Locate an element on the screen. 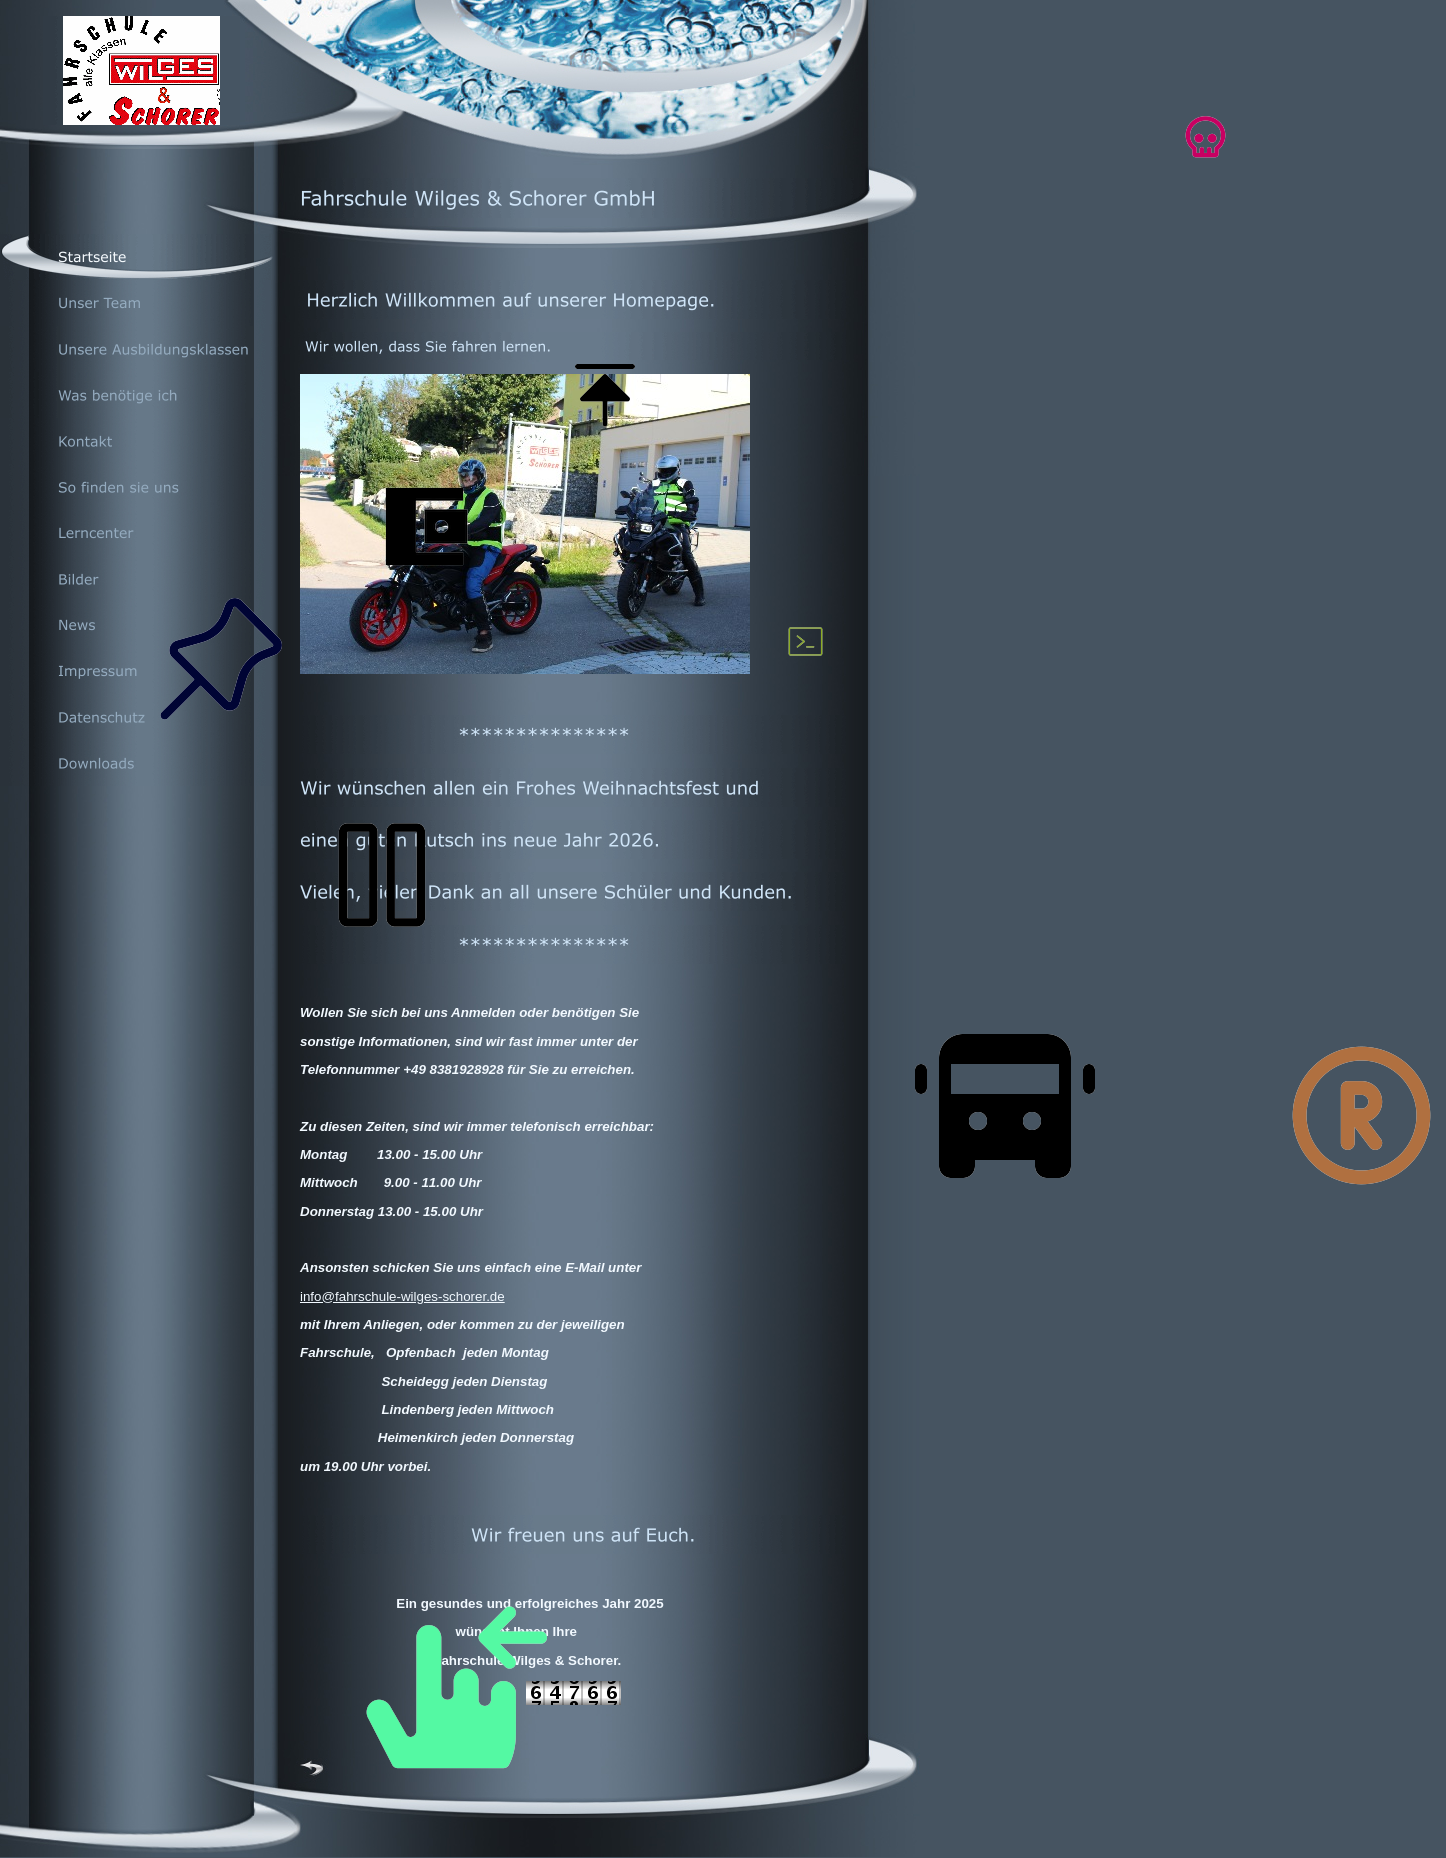 The height and width of the screenshot is (1858, 1446). indicates danger or hazardous content is located at coordinates (1205, 137).